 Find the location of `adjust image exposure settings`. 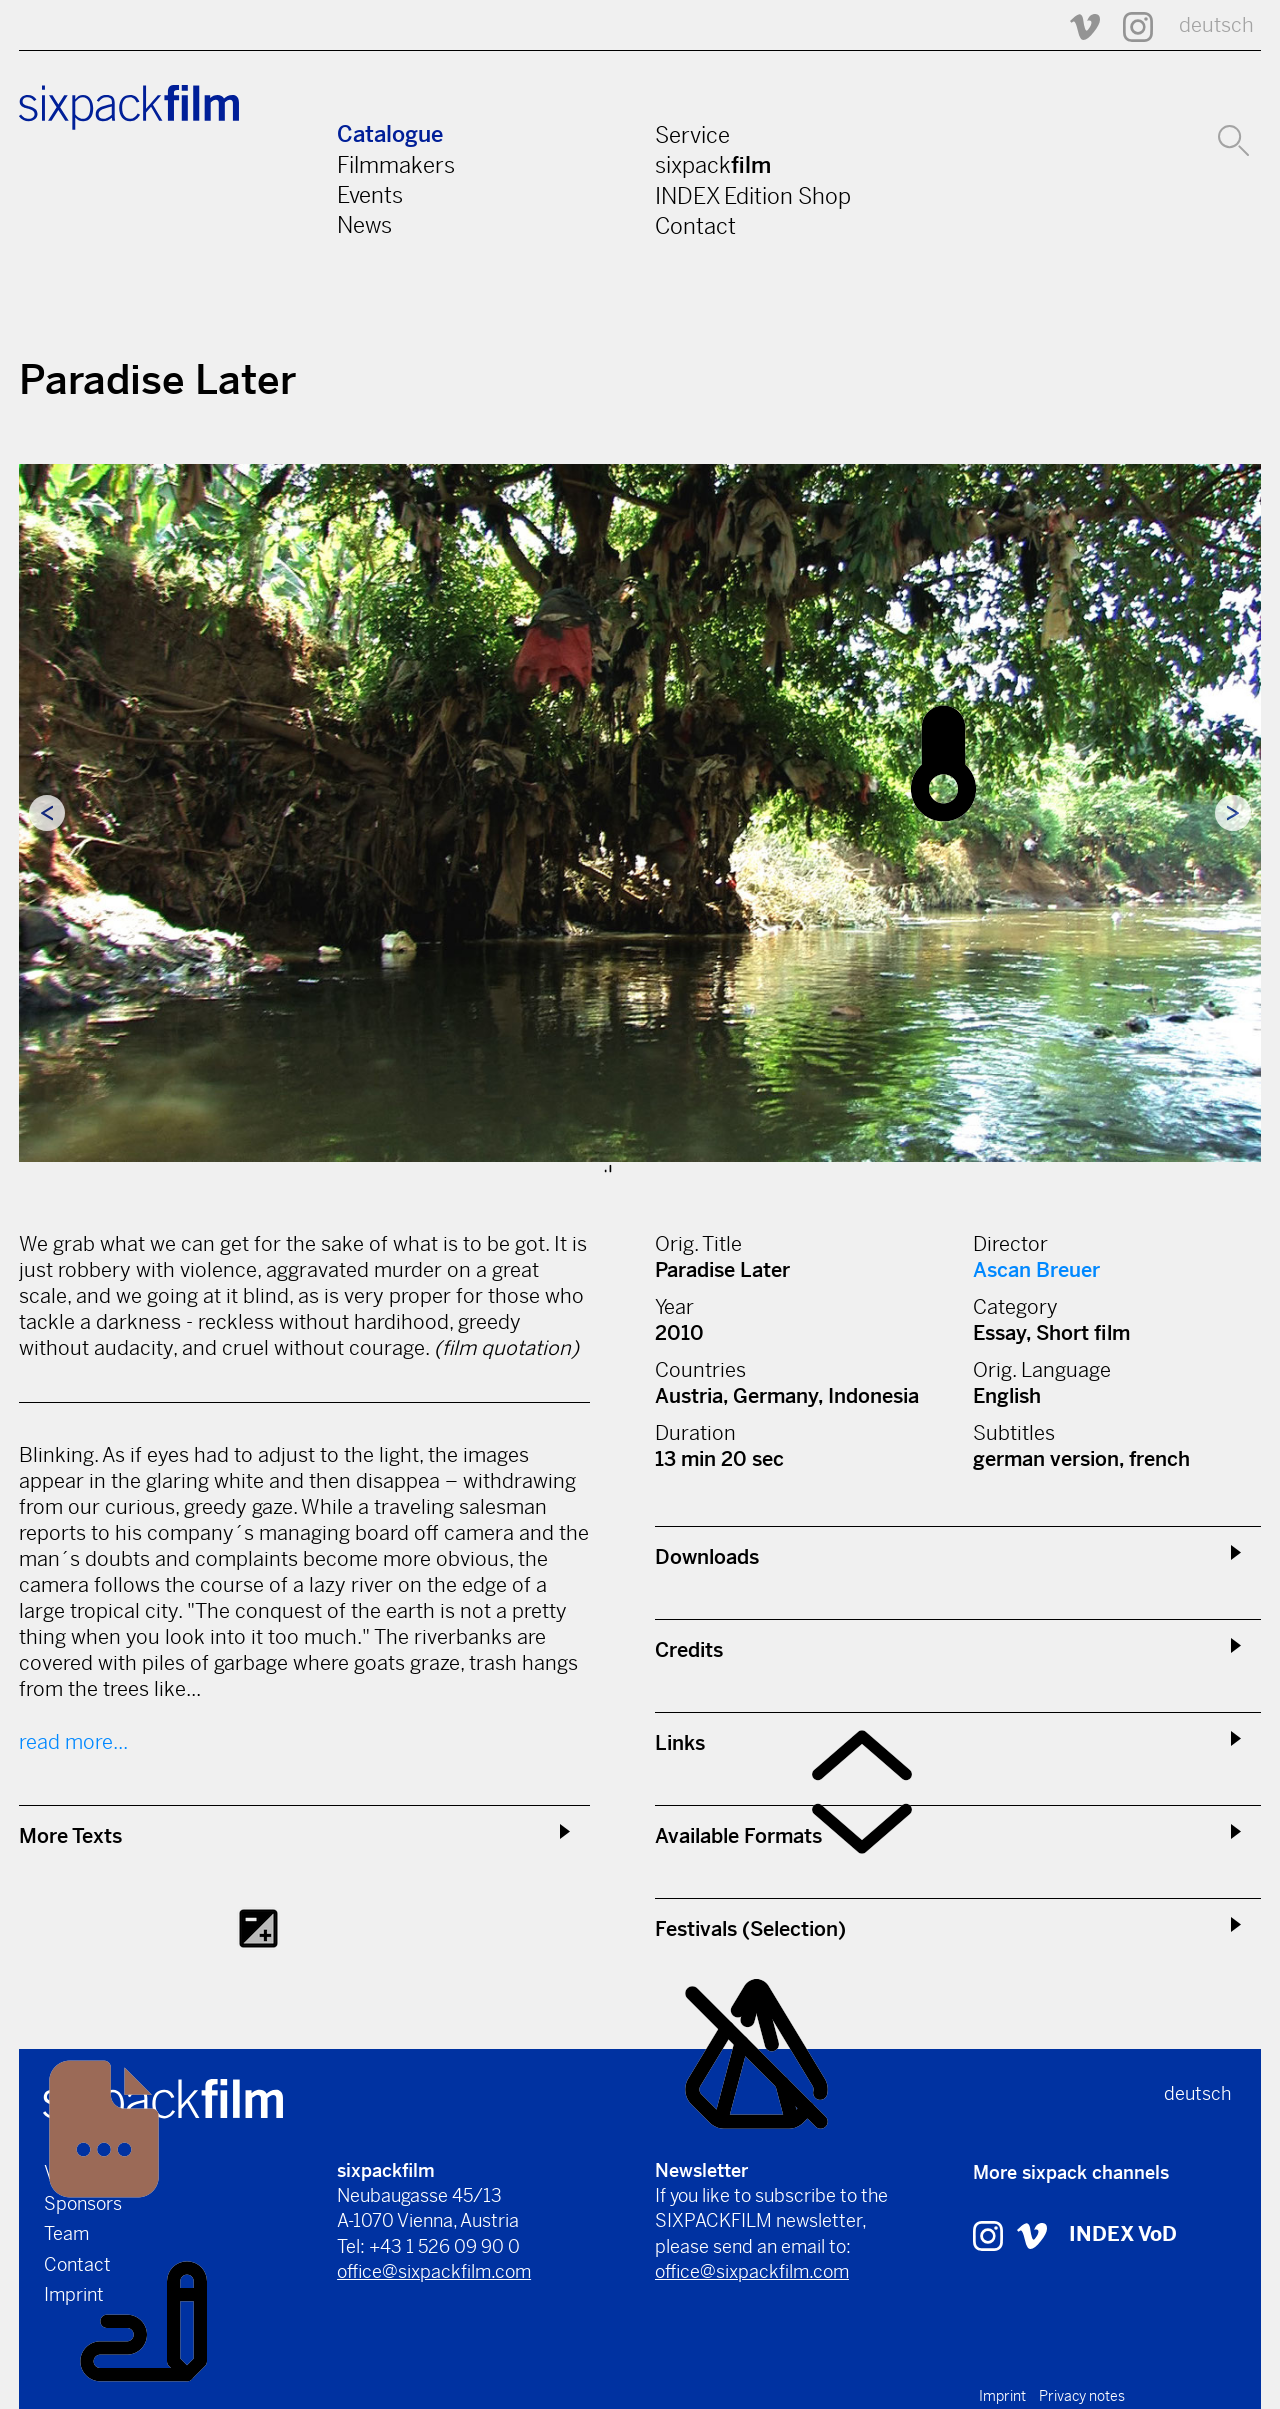

adjust image exposure settings is located at coordinates (258, 1928).